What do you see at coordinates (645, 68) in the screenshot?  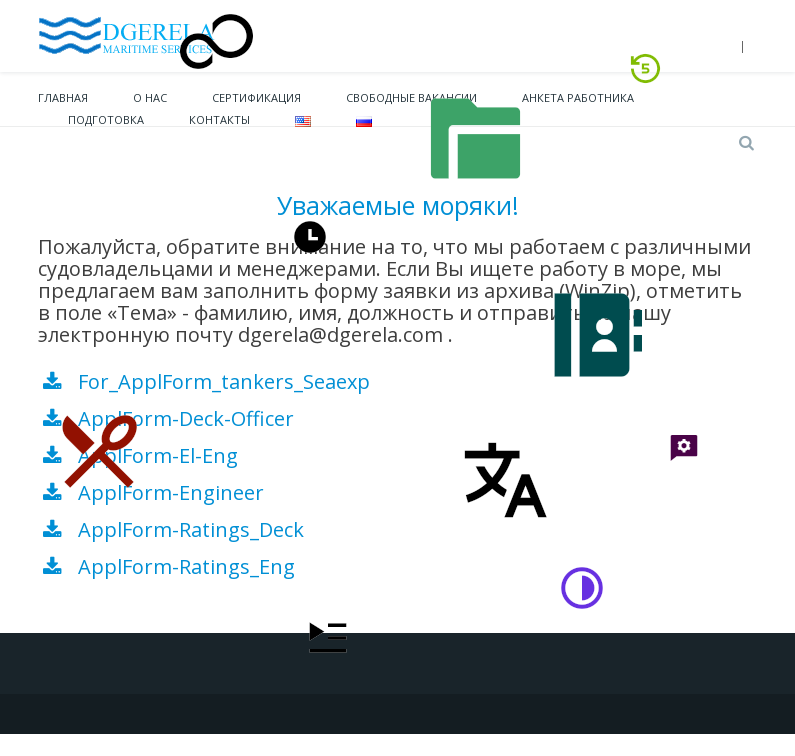 I see `skip back 5 seconds in media playback` at bounding box center [645, 68].